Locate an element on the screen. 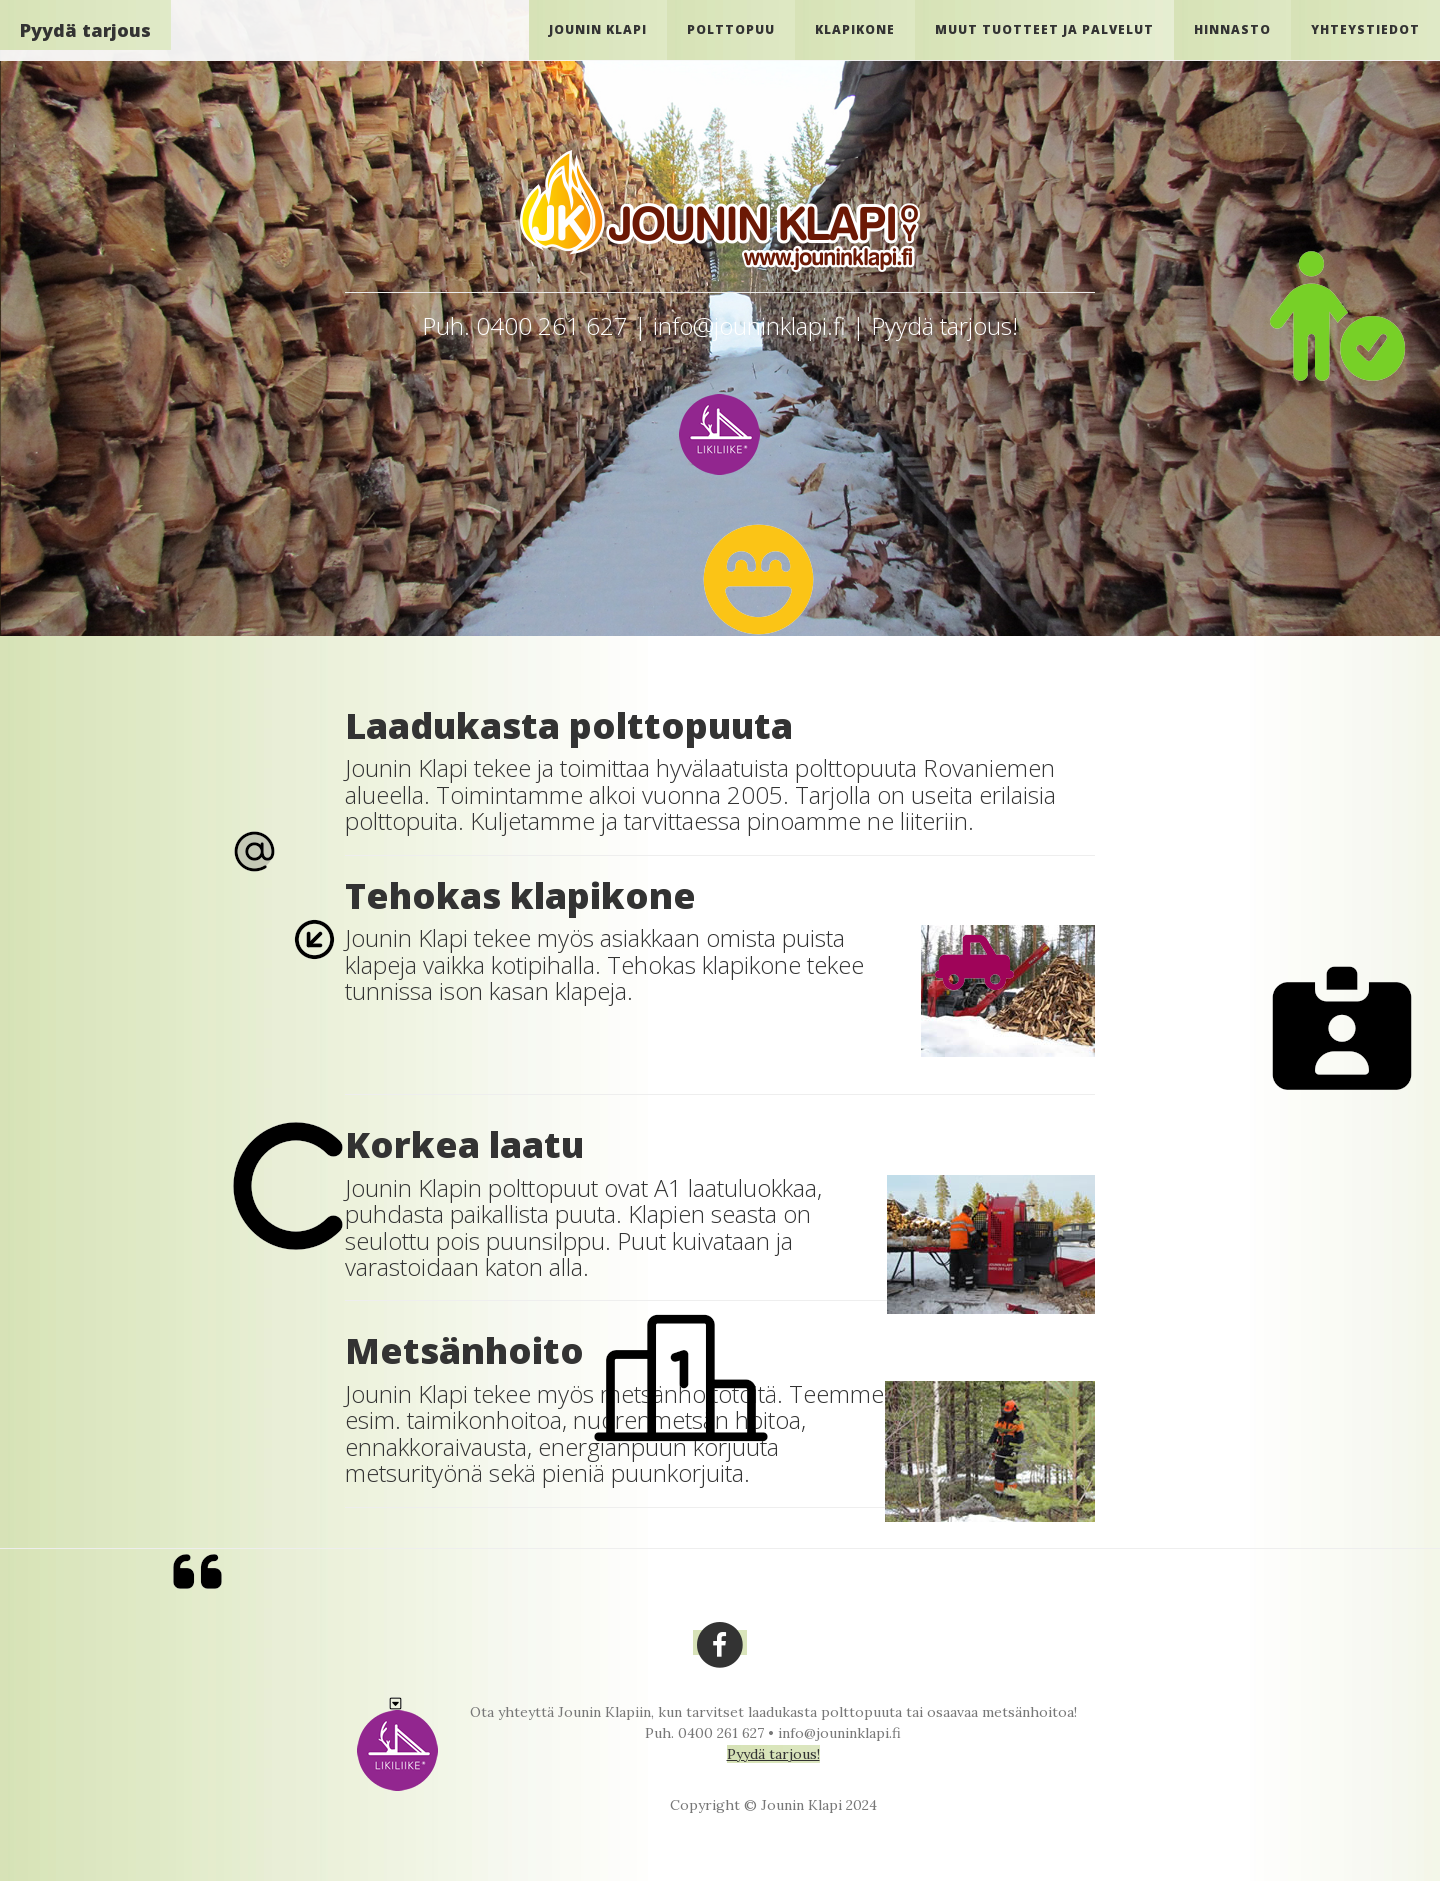 The height and width of the screenshot is (1881, 1440). insert a block quote is located at coordinates (197, 1571).